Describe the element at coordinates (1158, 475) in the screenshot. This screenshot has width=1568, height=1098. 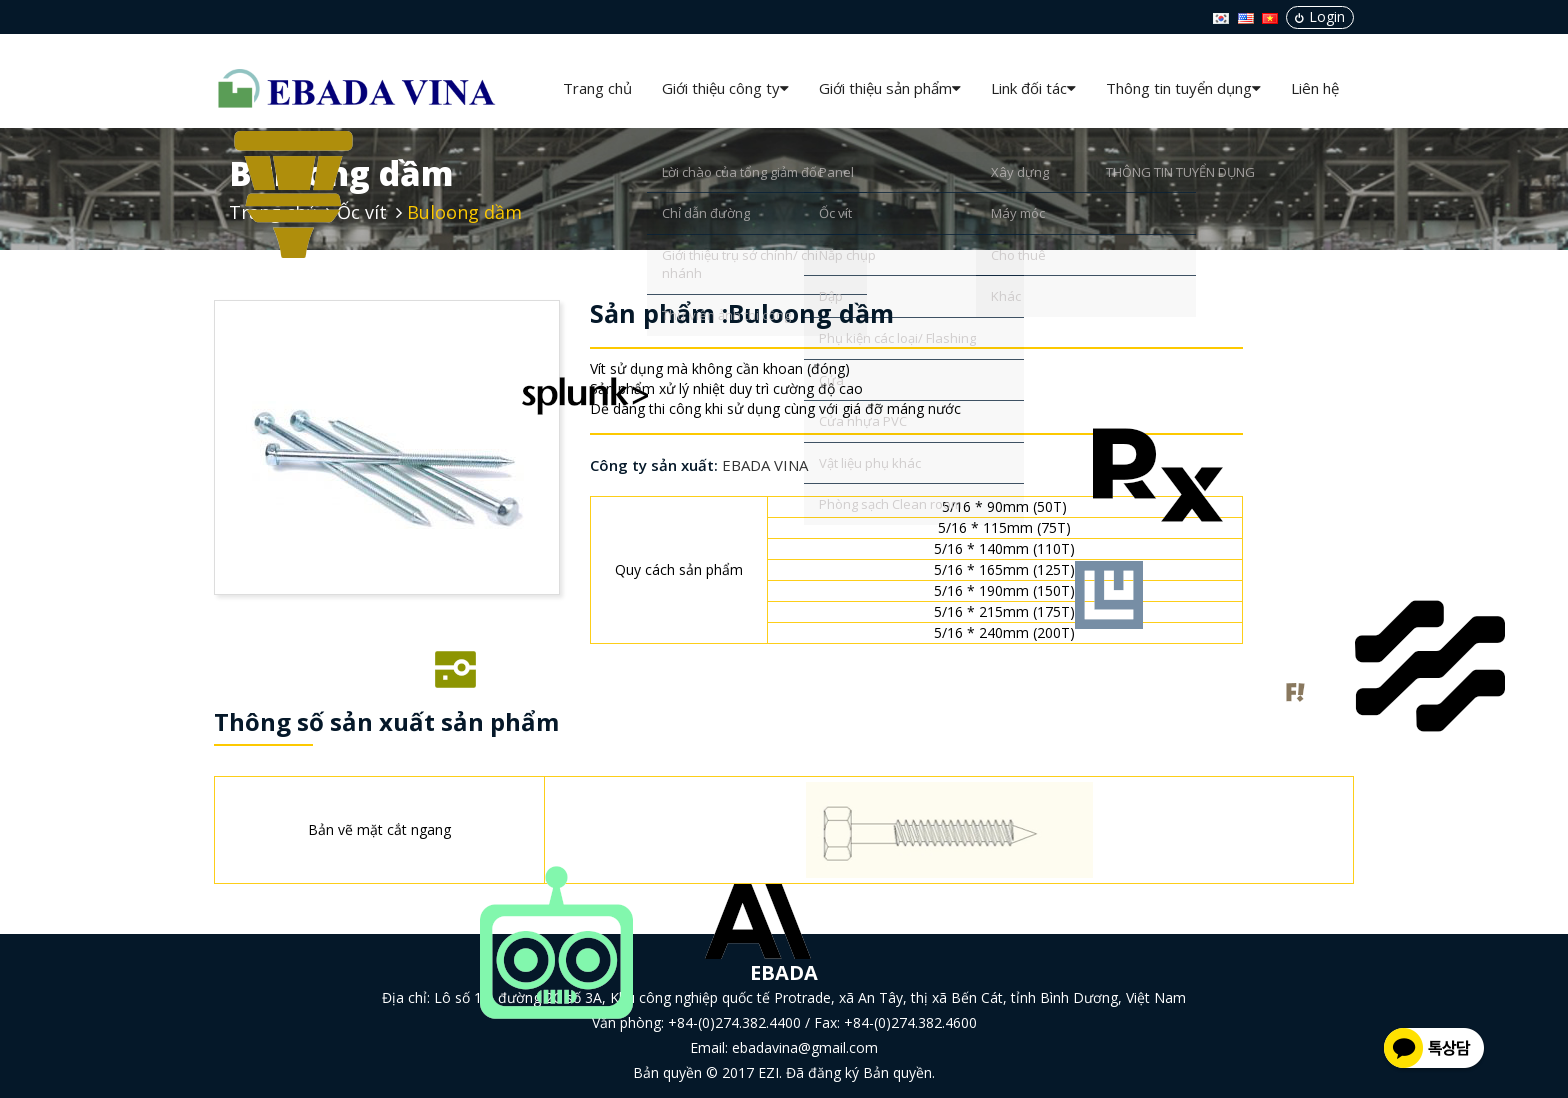
I see `open Reactive Resume app` at that location.